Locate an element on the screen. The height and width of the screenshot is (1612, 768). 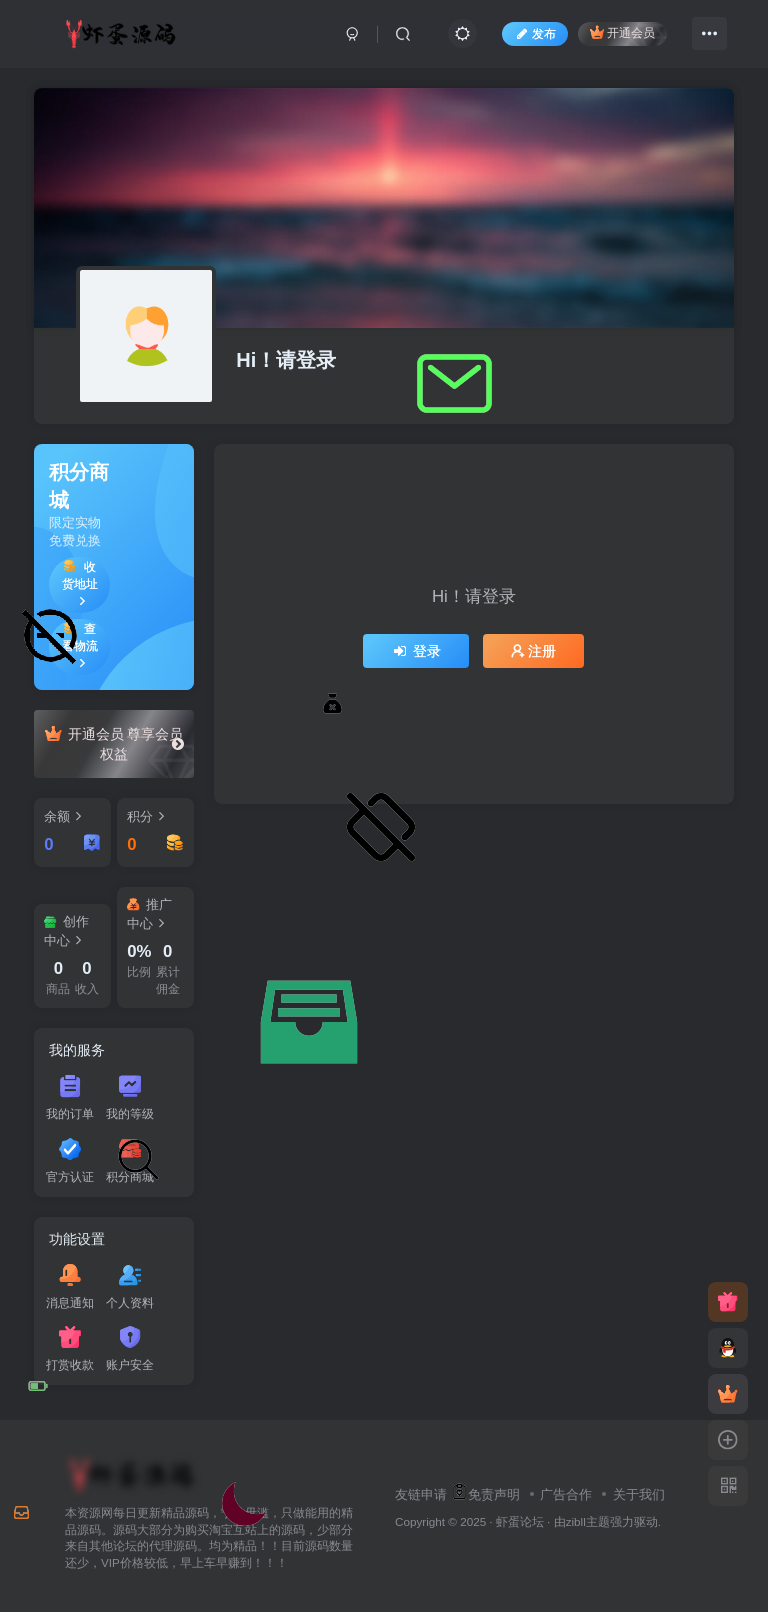
view your saved favorites or wishlist is located at coordinates (459, 1491).